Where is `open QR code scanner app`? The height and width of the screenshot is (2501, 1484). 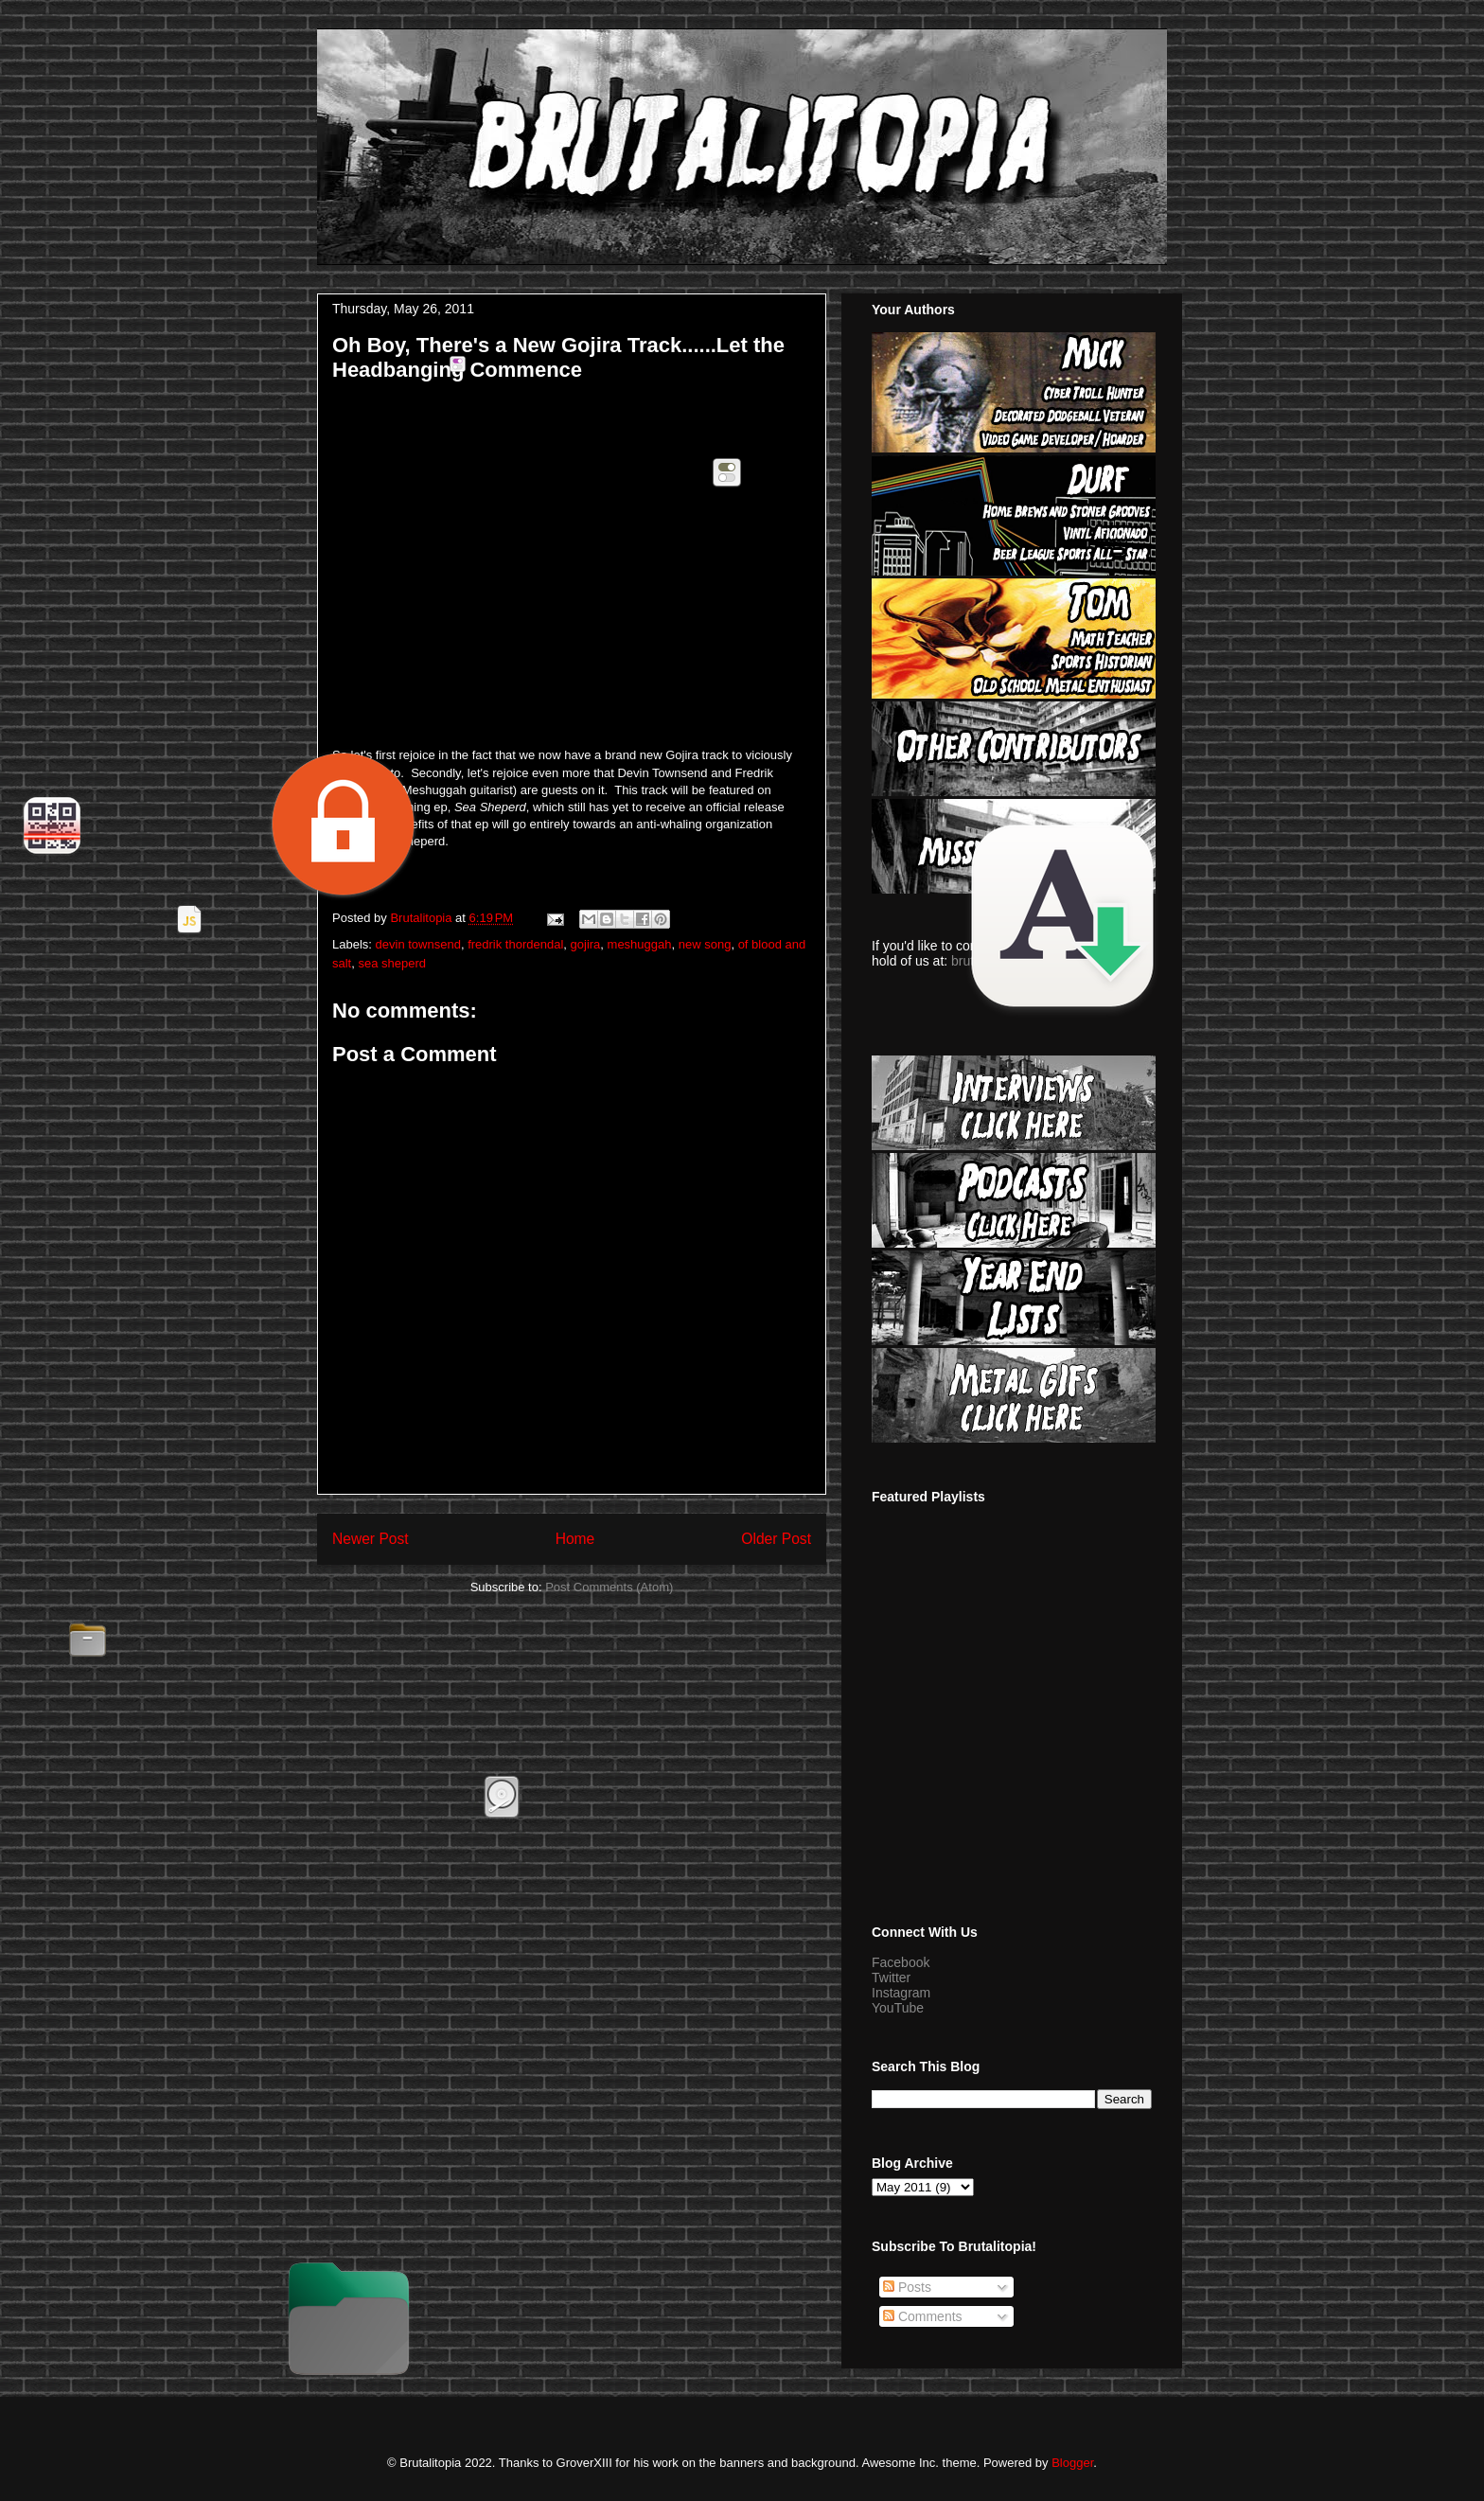
open QR code scanner app is located at coordinates (52, 825).